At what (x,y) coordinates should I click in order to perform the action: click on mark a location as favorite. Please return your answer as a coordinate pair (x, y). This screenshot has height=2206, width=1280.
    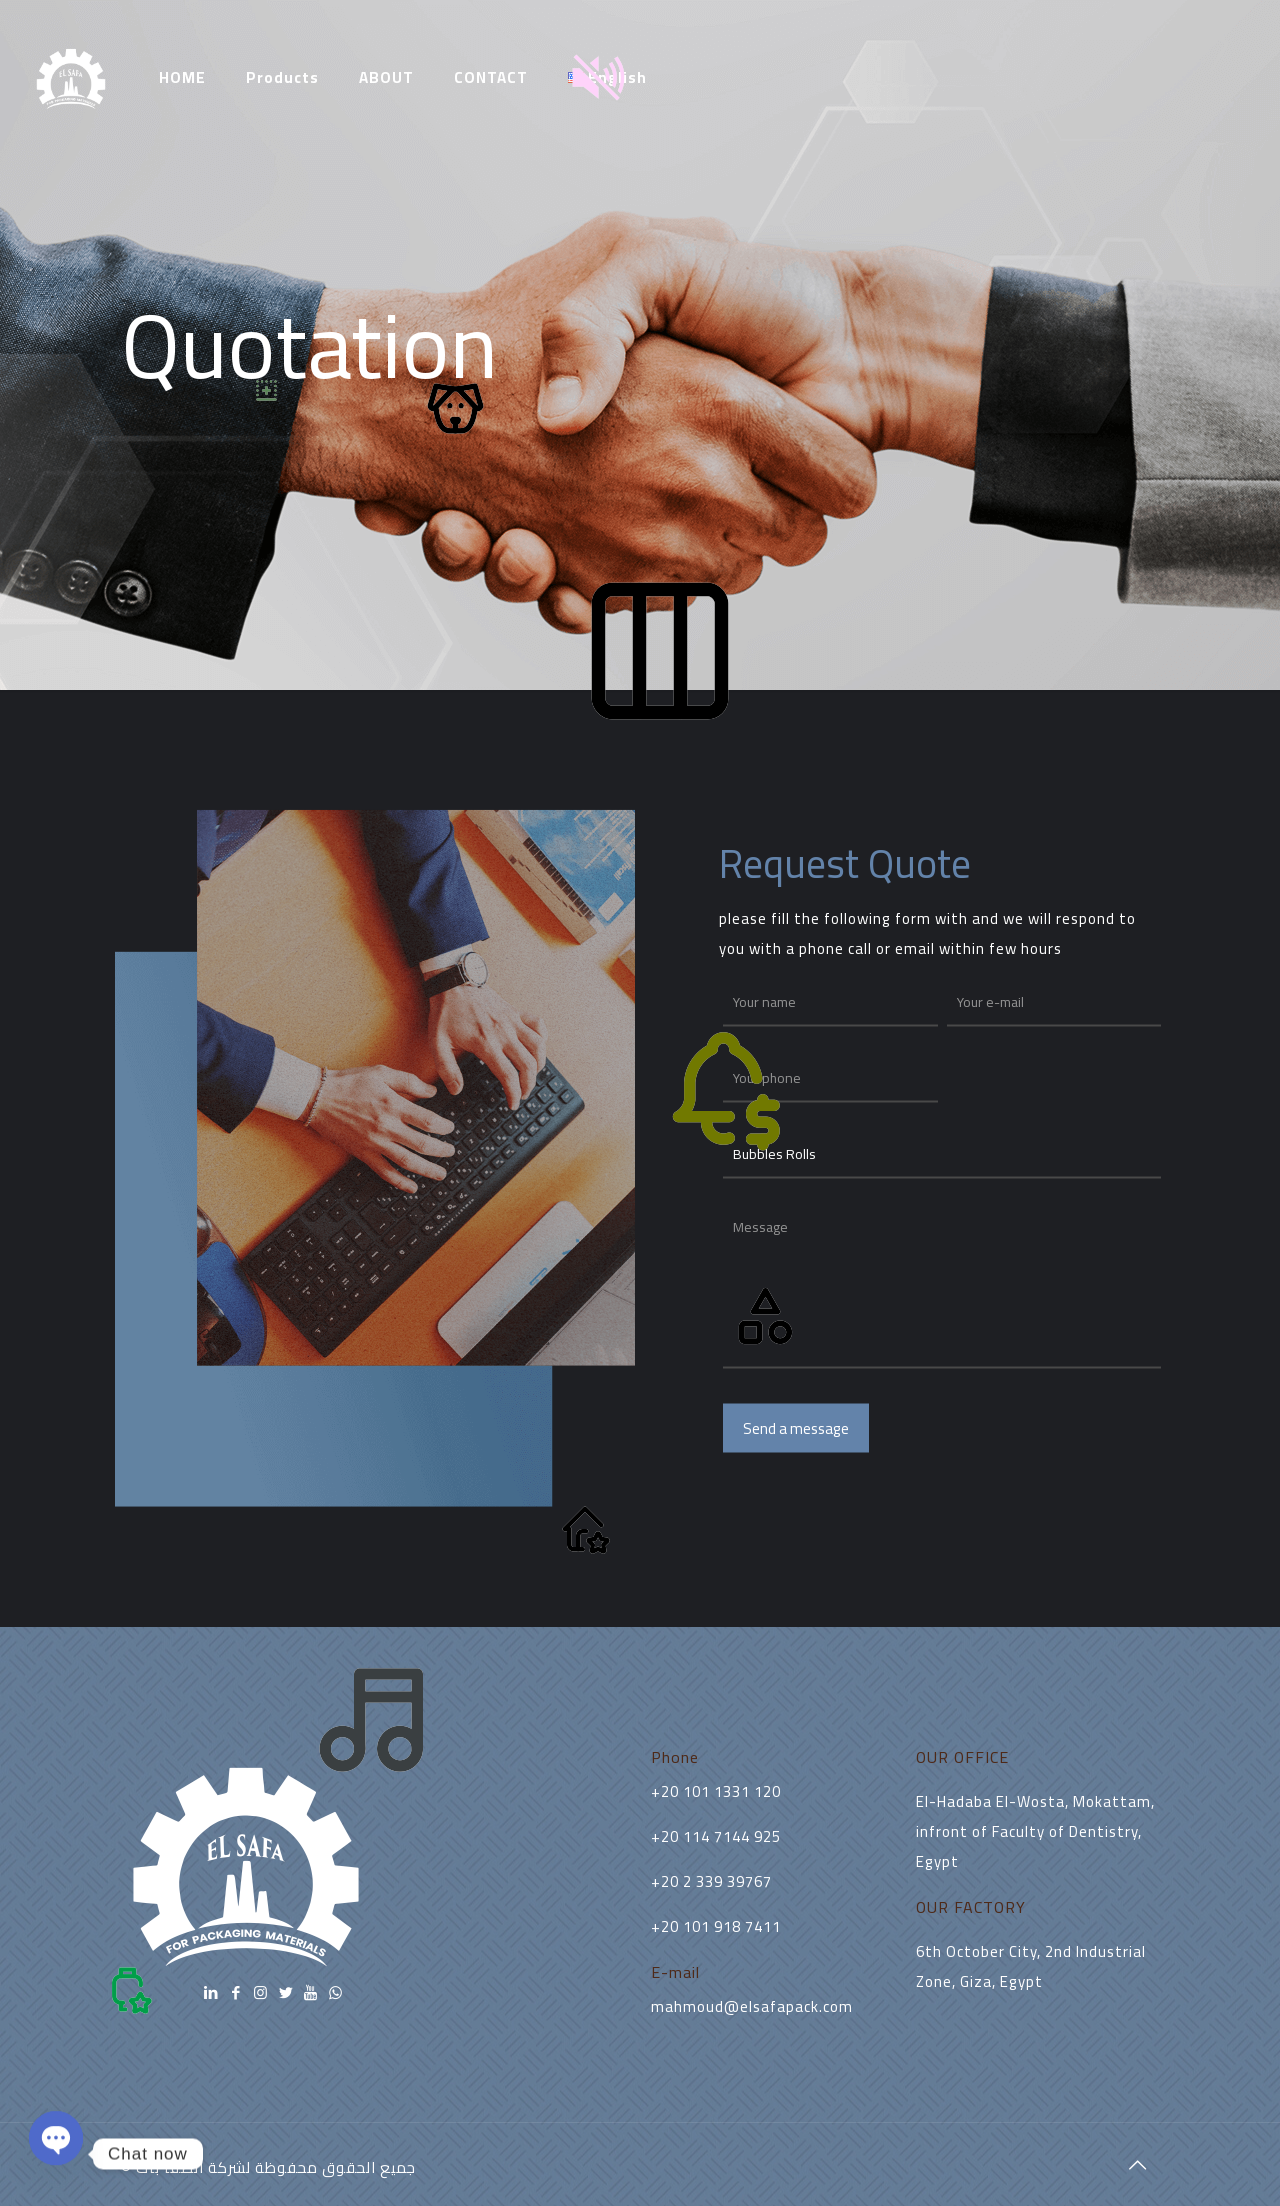
    Looking at the image, I should click on (585, 1529).